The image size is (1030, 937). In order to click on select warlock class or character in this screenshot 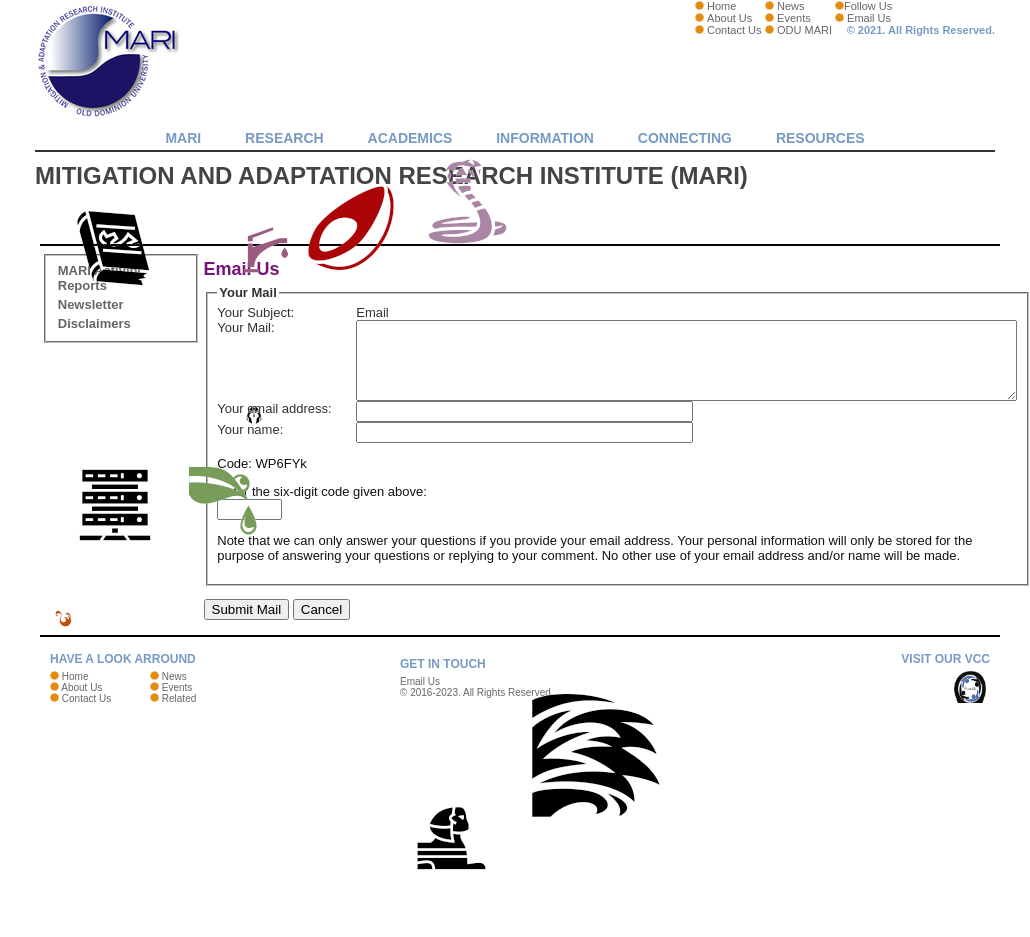, I will do `click(254, 415)`.